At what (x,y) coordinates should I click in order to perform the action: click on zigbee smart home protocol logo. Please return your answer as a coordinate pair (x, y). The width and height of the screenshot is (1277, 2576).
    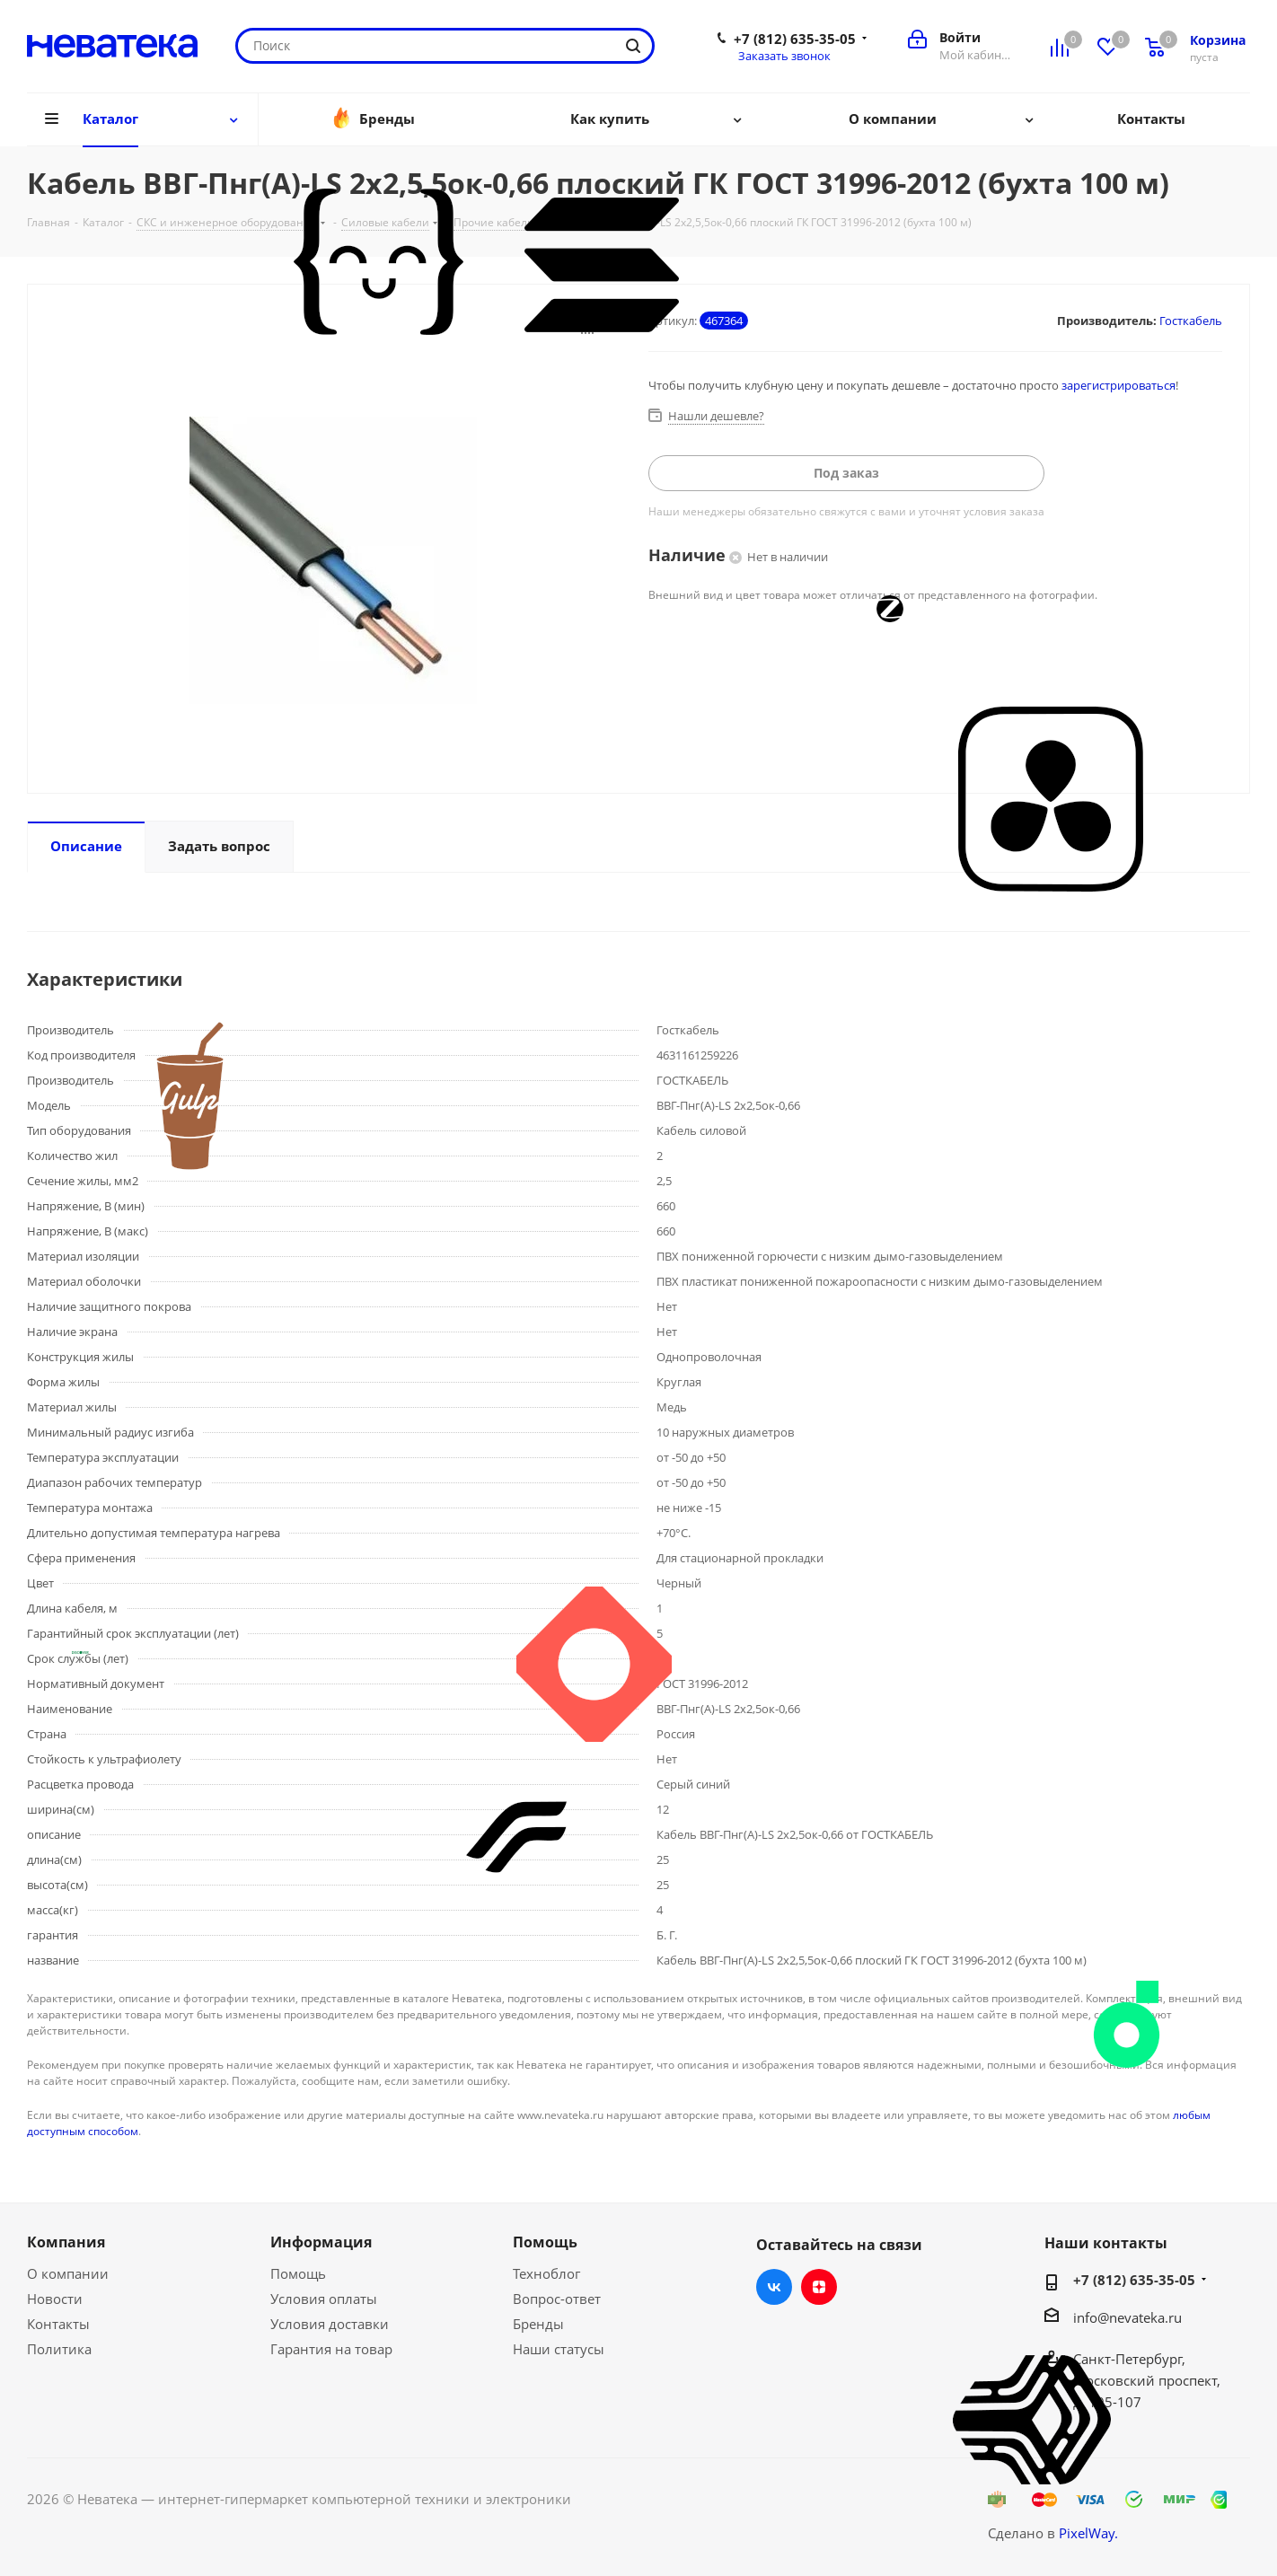
    Looking at the image, I should click on (890, 609).